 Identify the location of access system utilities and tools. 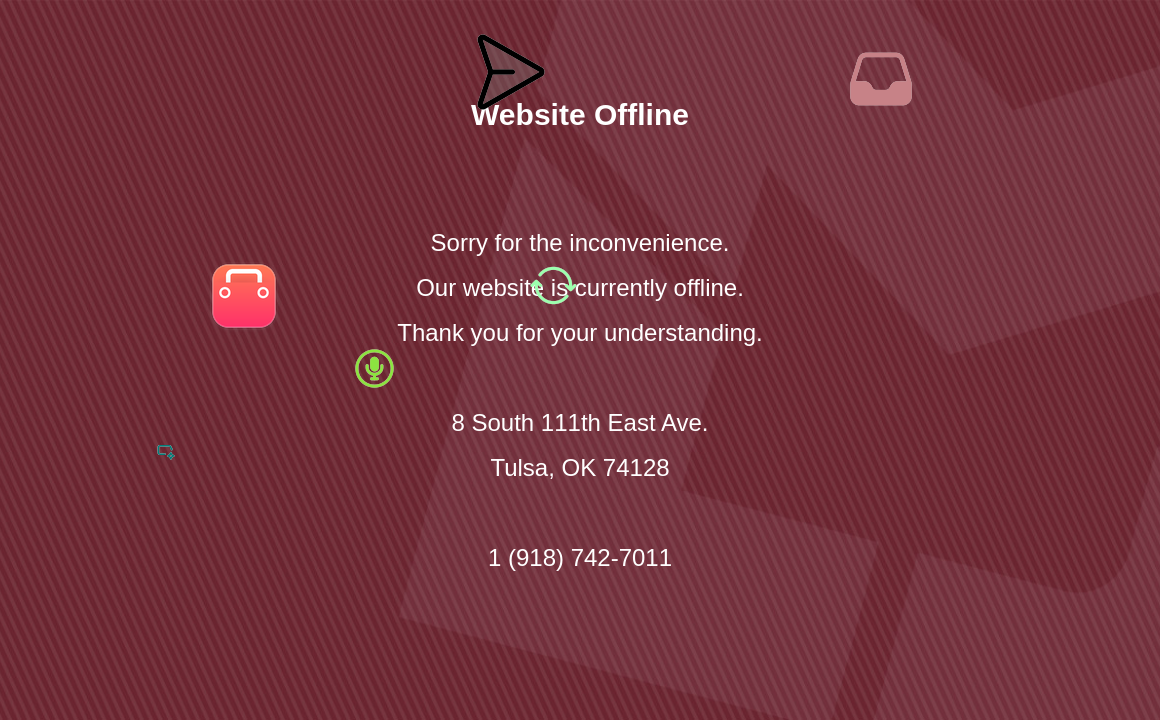
(244, 296).